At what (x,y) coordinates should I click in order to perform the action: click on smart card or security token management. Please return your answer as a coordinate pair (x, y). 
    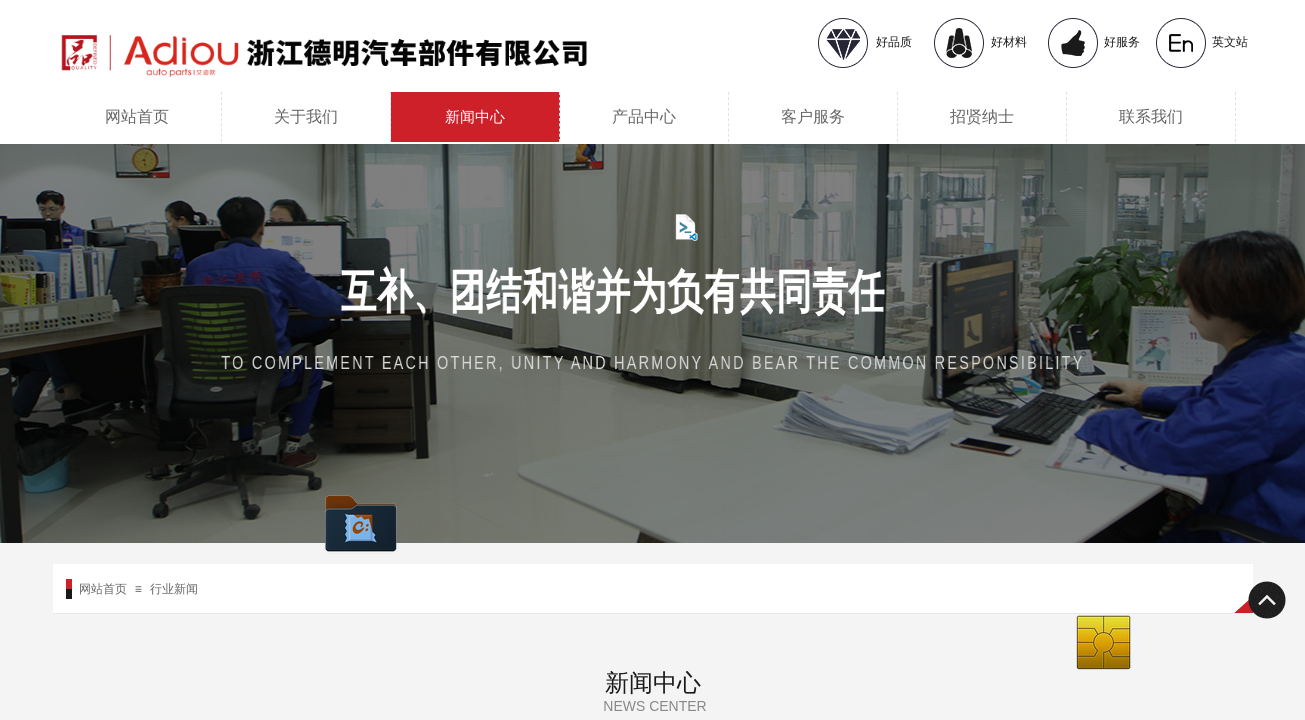
    Looking at the image, I should click on (1103, 642).